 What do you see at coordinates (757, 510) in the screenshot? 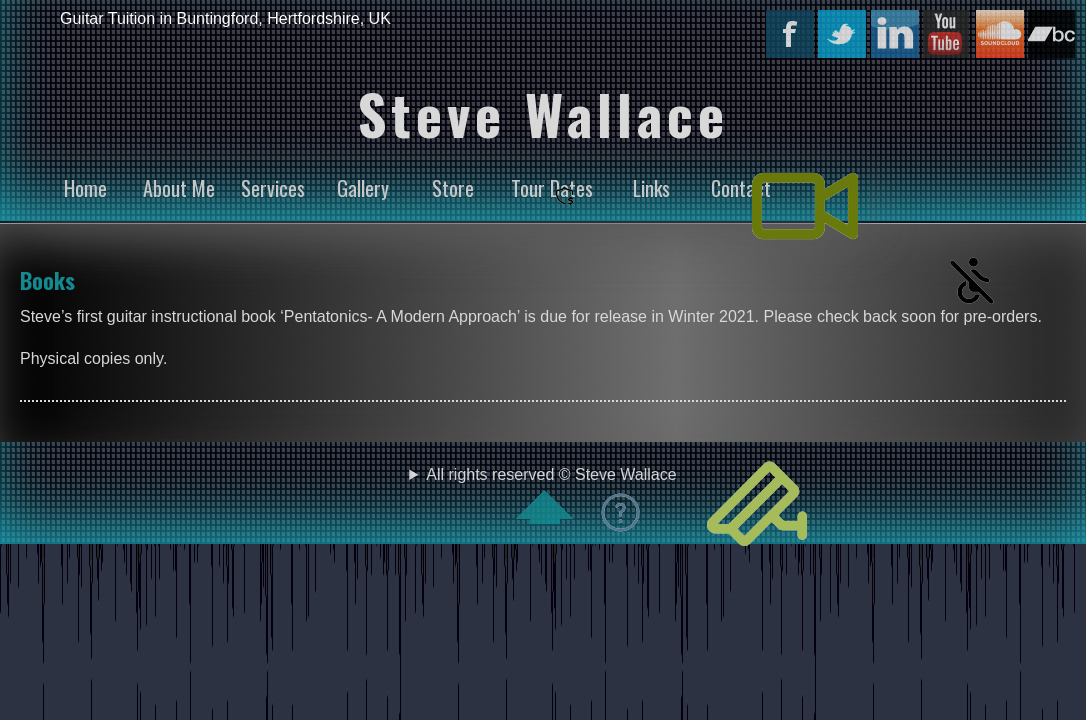
I see `access security camera settings` at bounding box center [757, 510].